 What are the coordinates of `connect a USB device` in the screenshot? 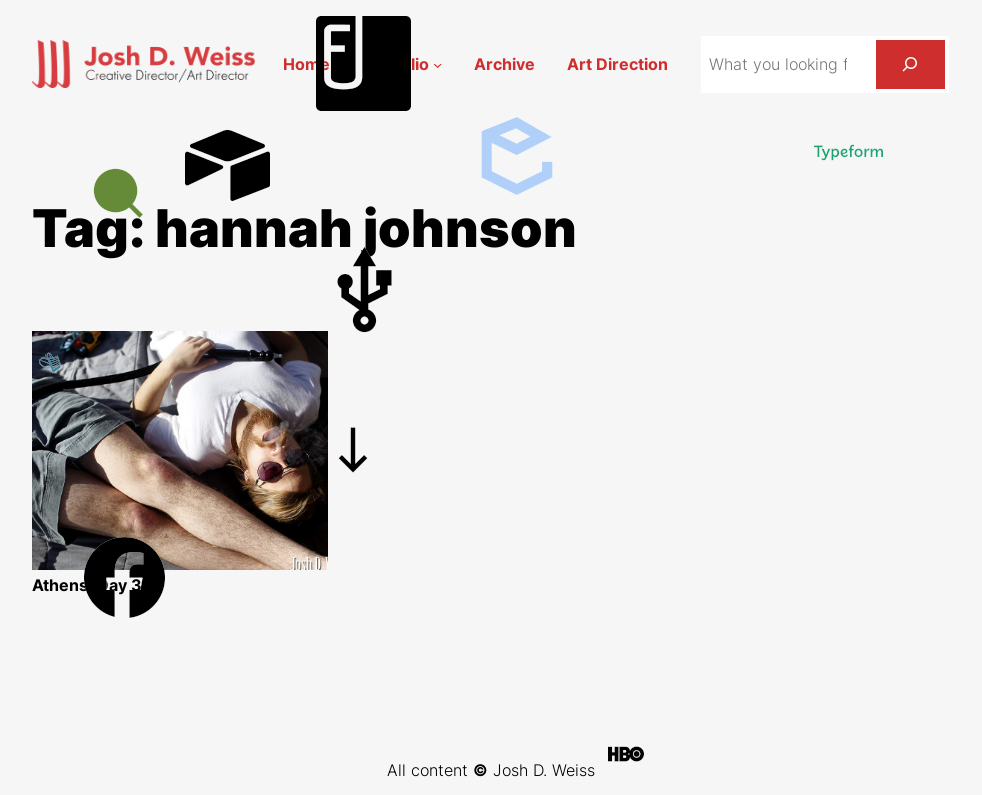 It's located at (364, 289).